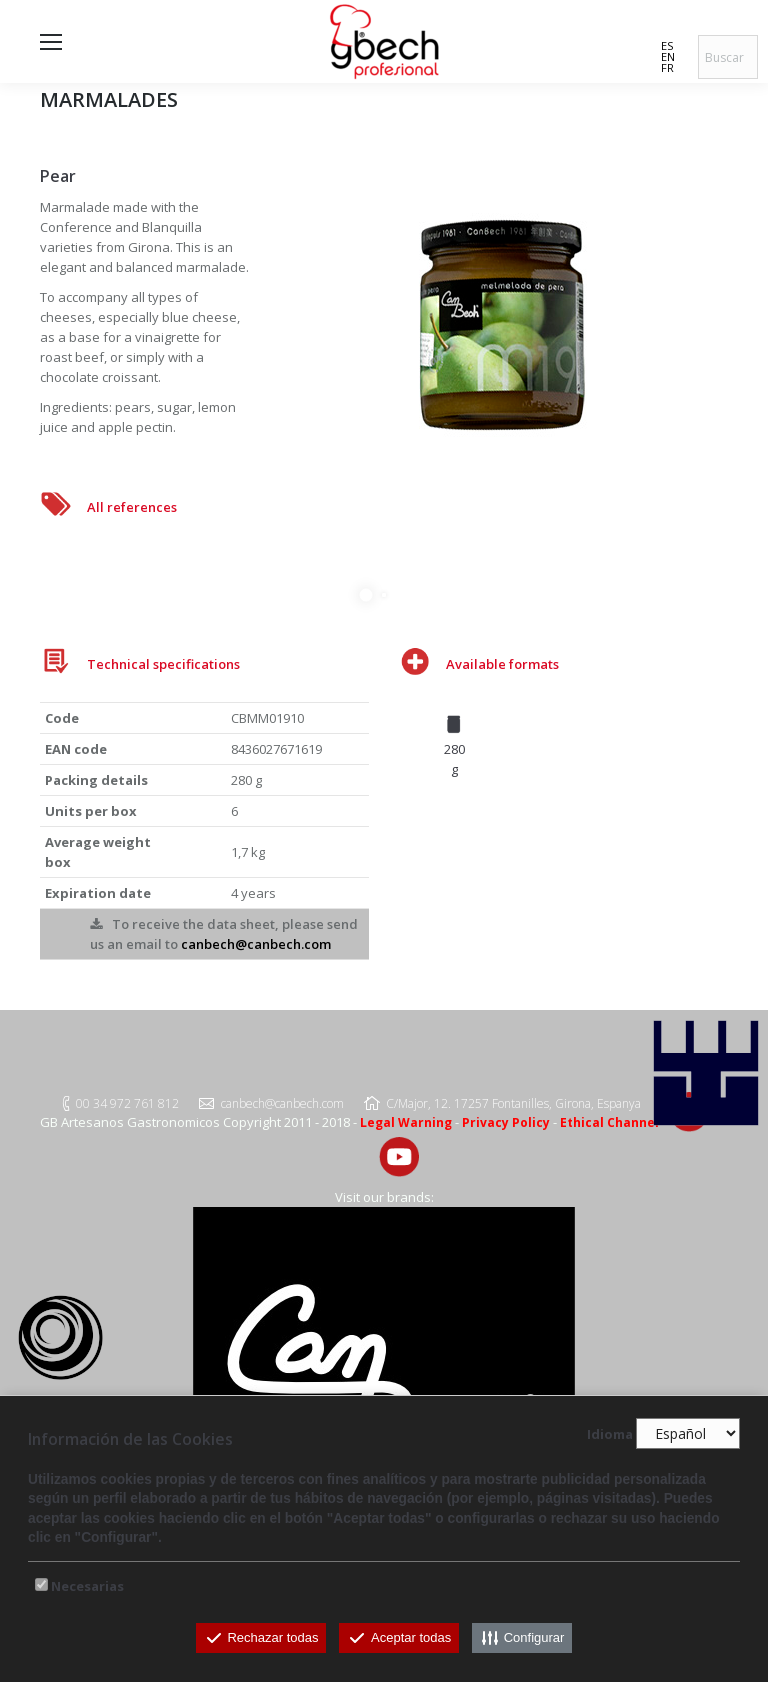 Image resolution: width=768 pixels, height=1682 pixels. What do you see at coordinates (706, 1073) in the screenshot?
I see `castle or fortress icon for strategy games` at bounding box center [706, 1073].